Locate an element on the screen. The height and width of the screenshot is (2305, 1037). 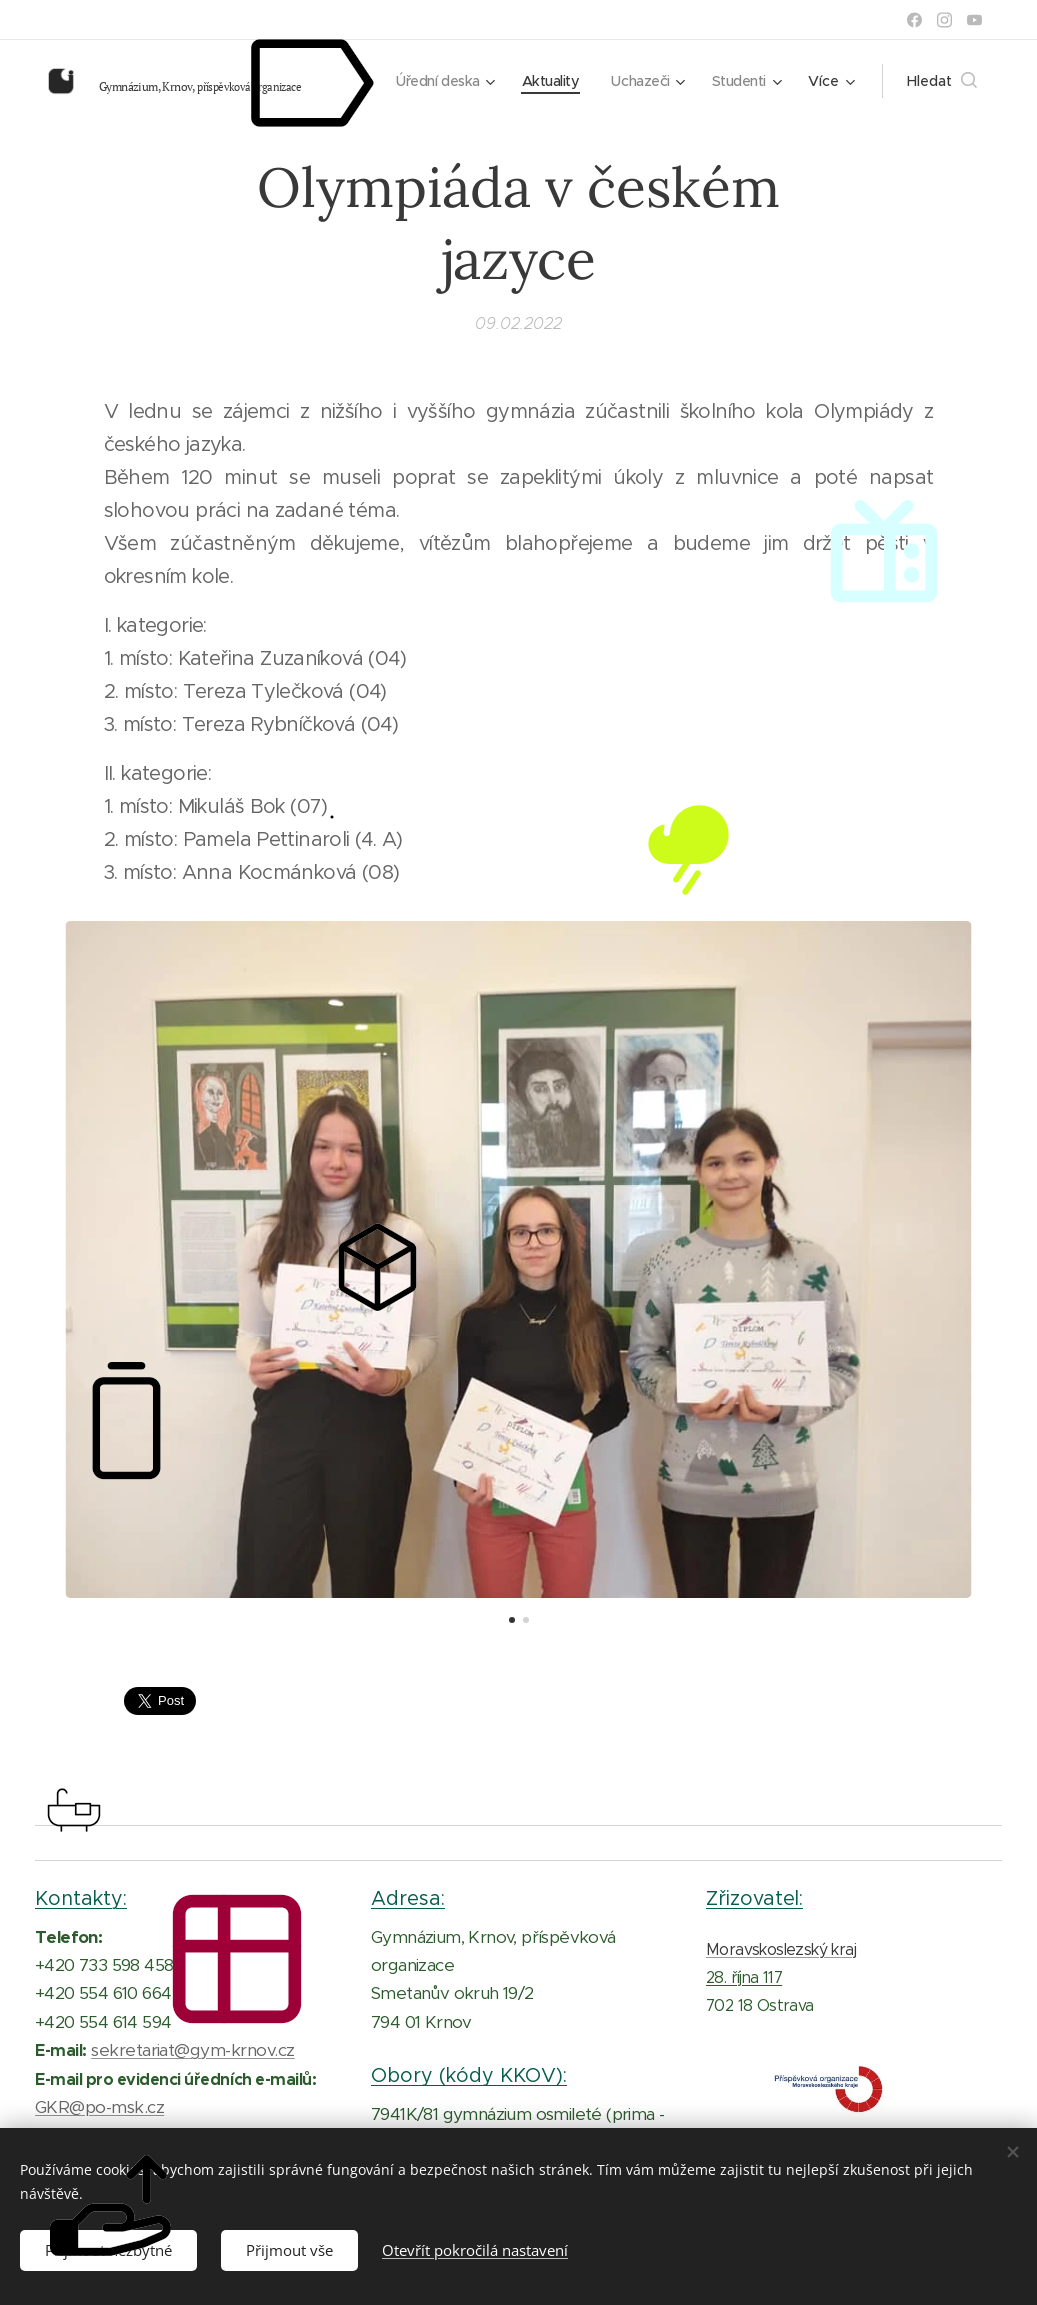
view bathroom amenities is located at coordinates (74, 1811).